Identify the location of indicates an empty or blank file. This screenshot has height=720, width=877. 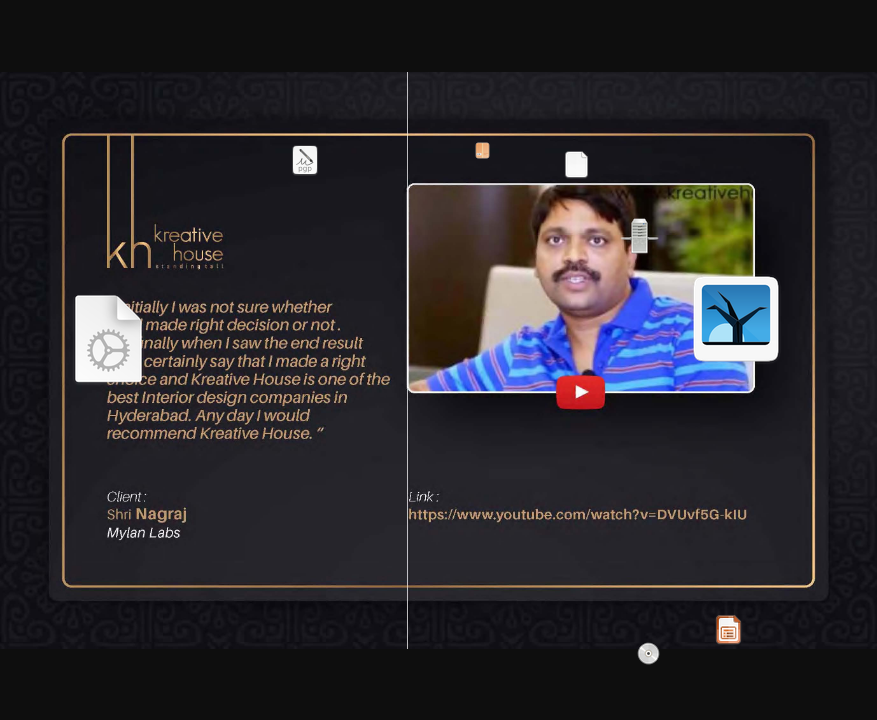
(576, 164).